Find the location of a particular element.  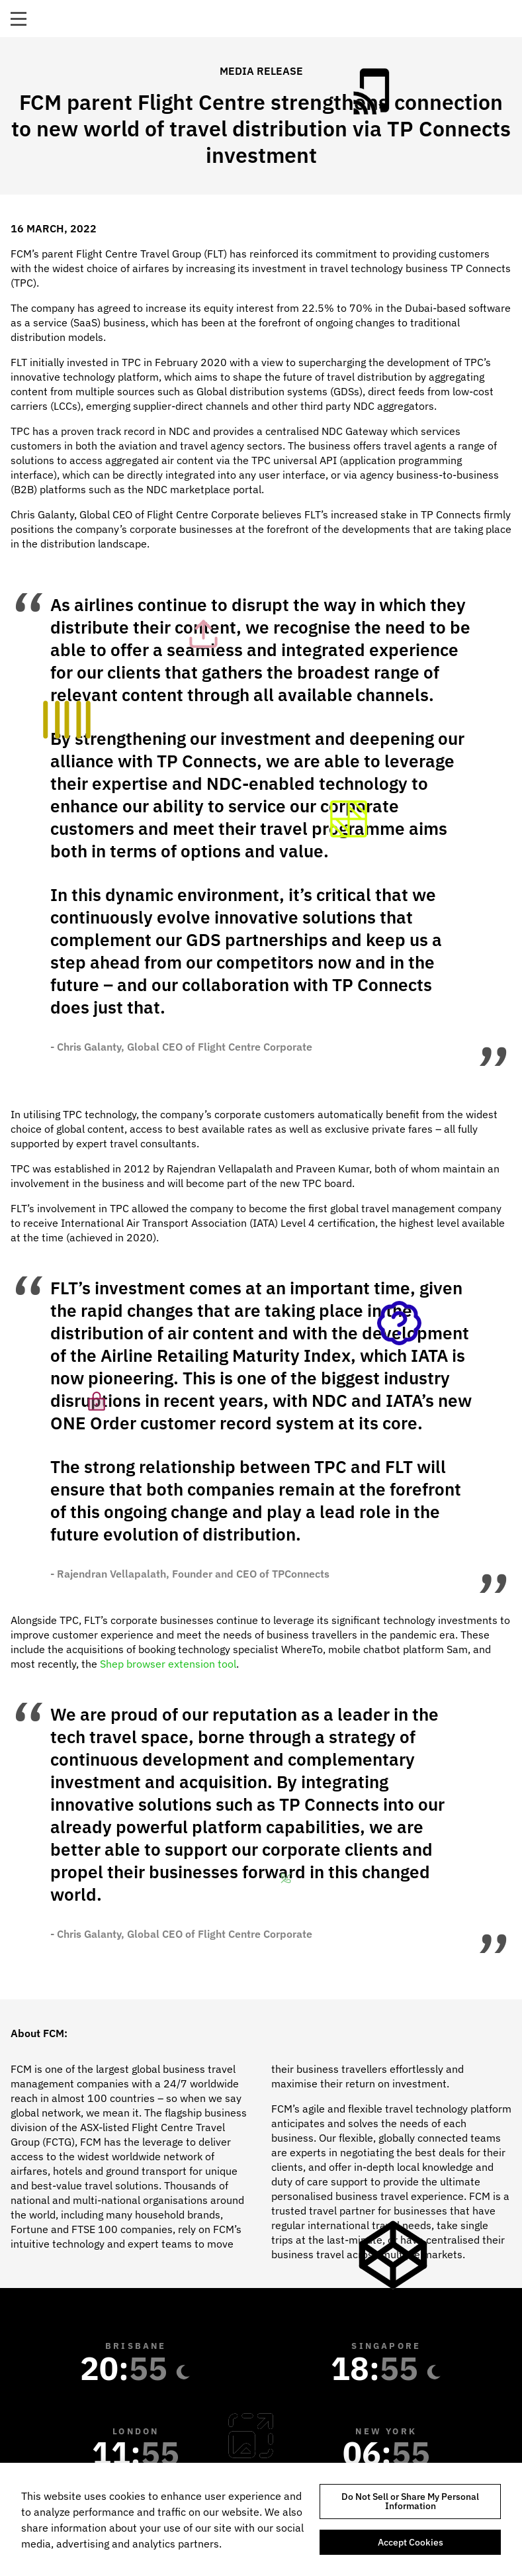

scan a barcode is located at coordinates (67, 720).